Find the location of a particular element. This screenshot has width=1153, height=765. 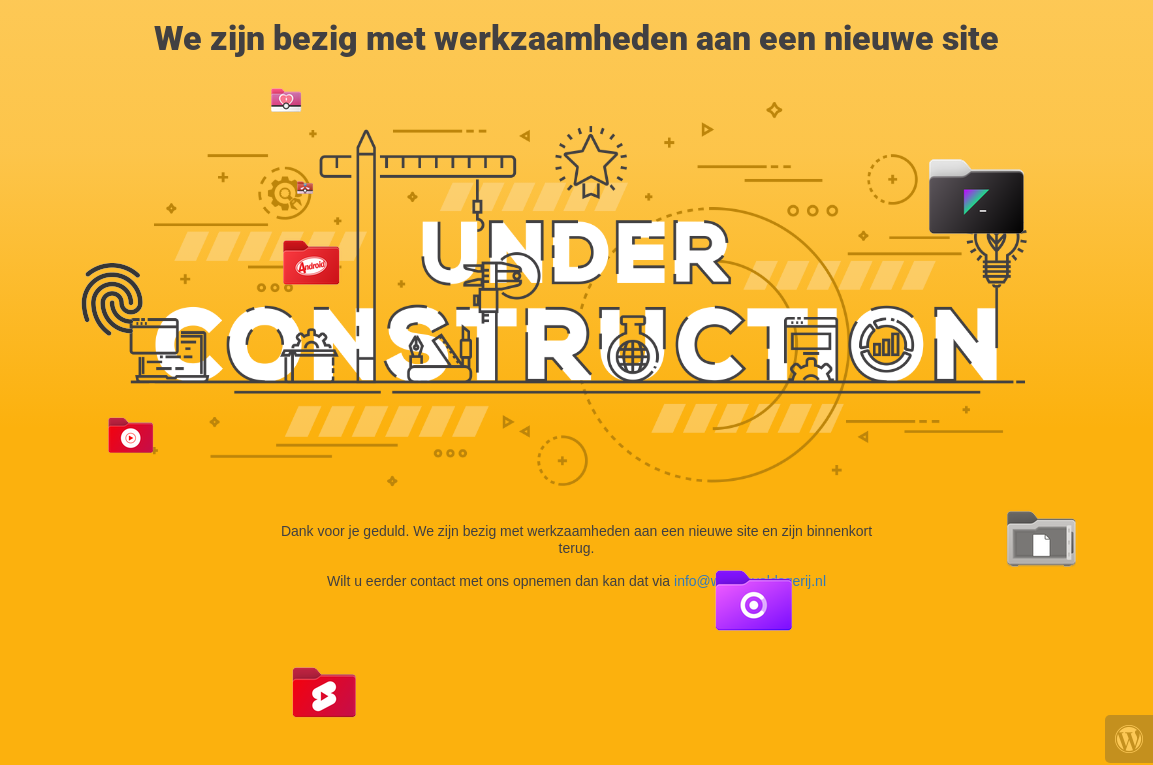

authenticate with biometric fingerprint is located at coordinates (114, 300).